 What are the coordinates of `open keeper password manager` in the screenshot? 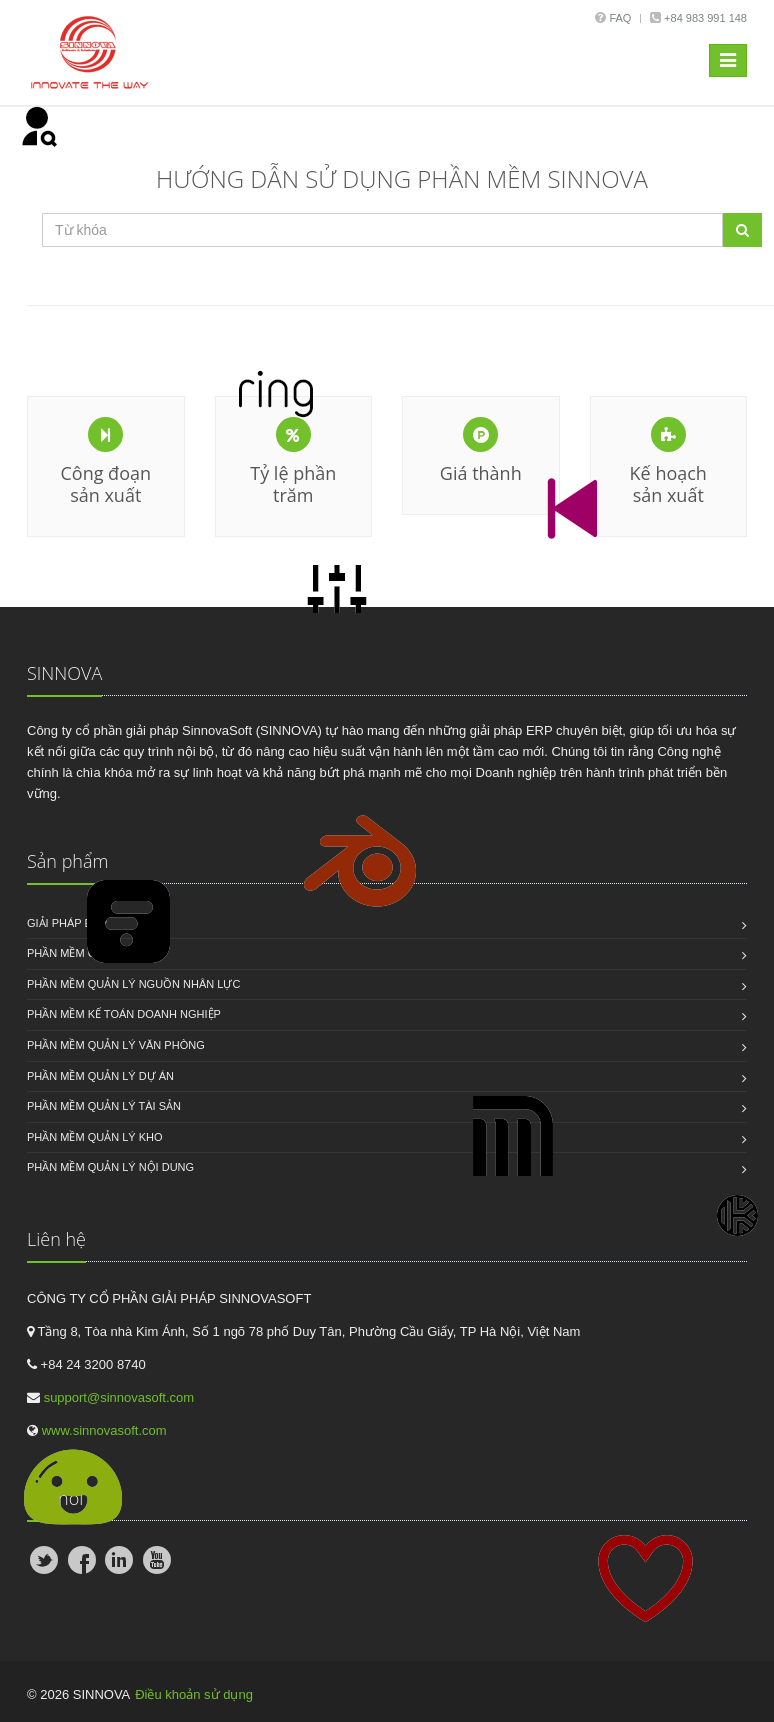 It's located at (737, 1215).